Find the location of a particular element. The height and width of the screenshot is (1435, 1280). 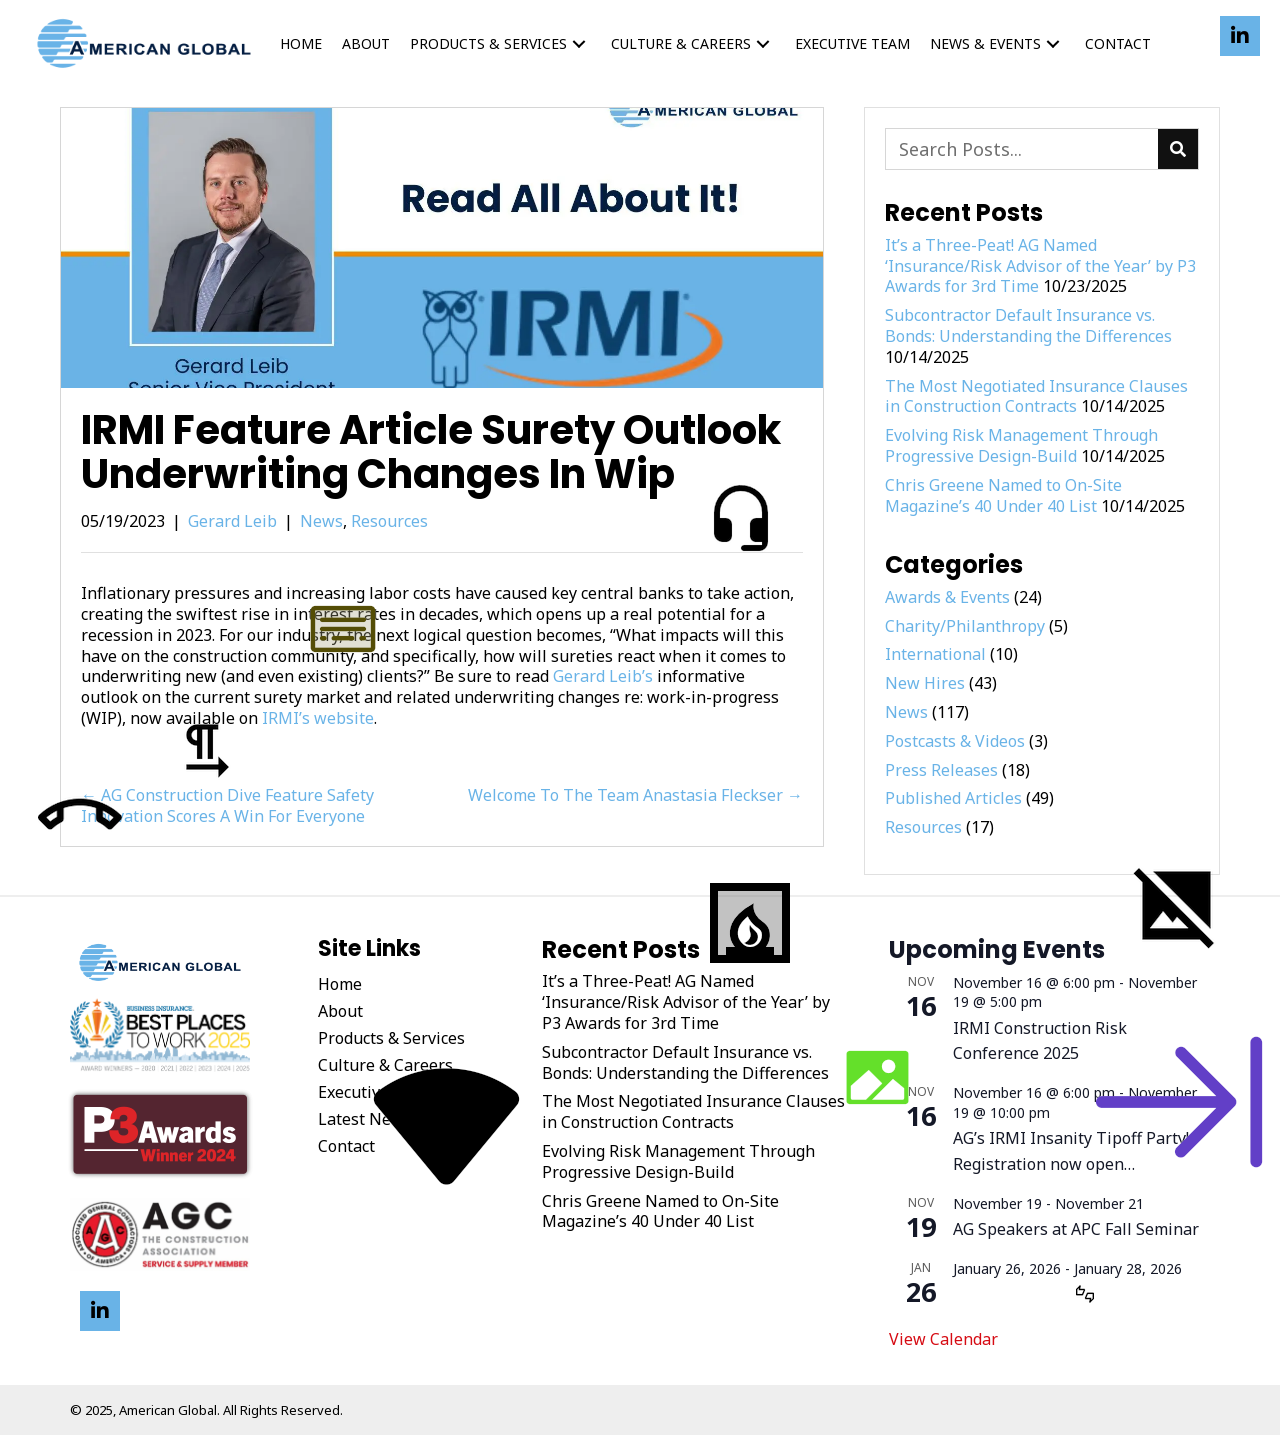

image failed to load or is unavailable is located at coordinates (1176, 905).